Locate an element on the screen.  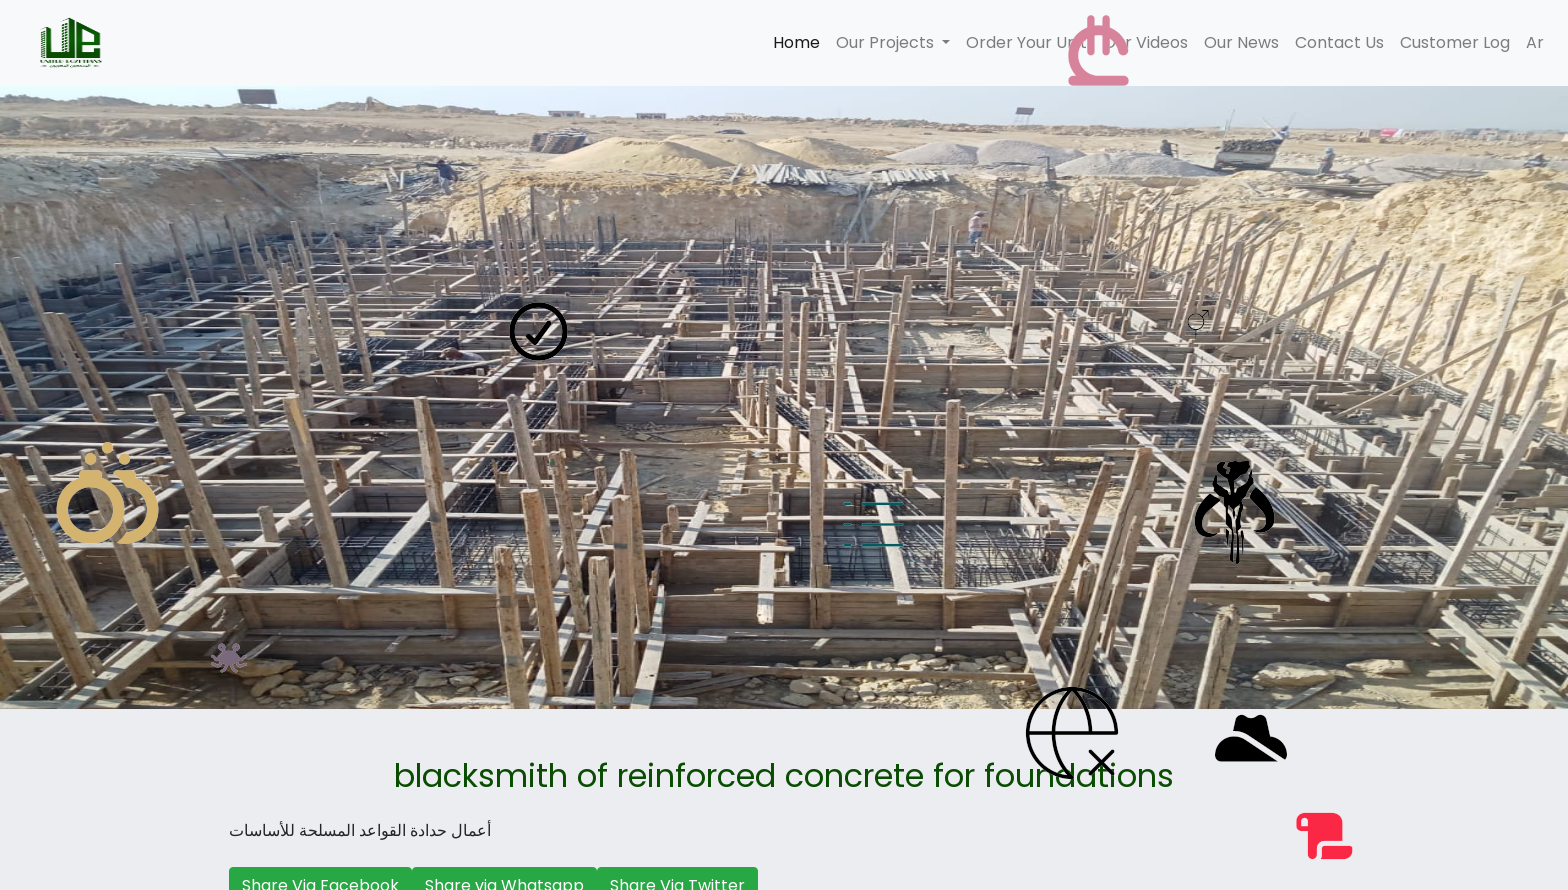
confirms a completed action or task is located at coordinates (538, 331).